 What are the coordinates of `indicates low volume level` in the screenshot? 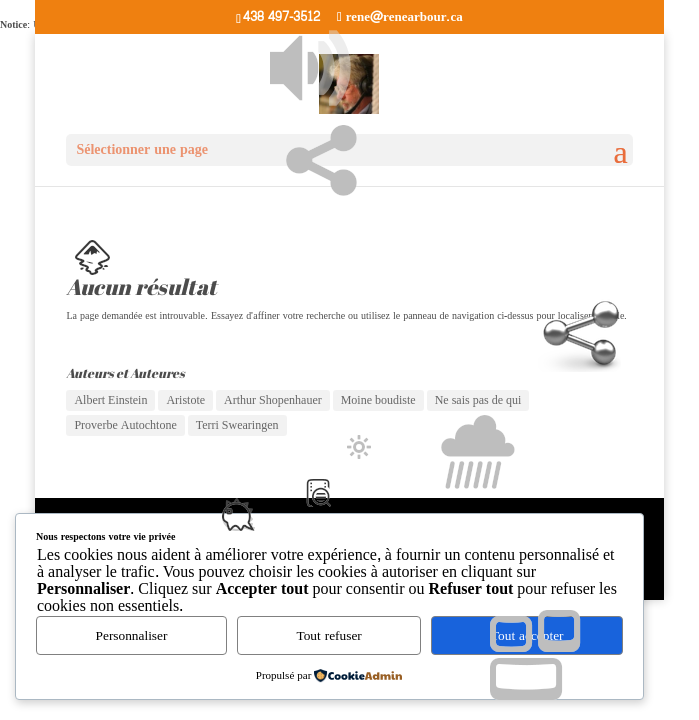 It's located at (313, 68).